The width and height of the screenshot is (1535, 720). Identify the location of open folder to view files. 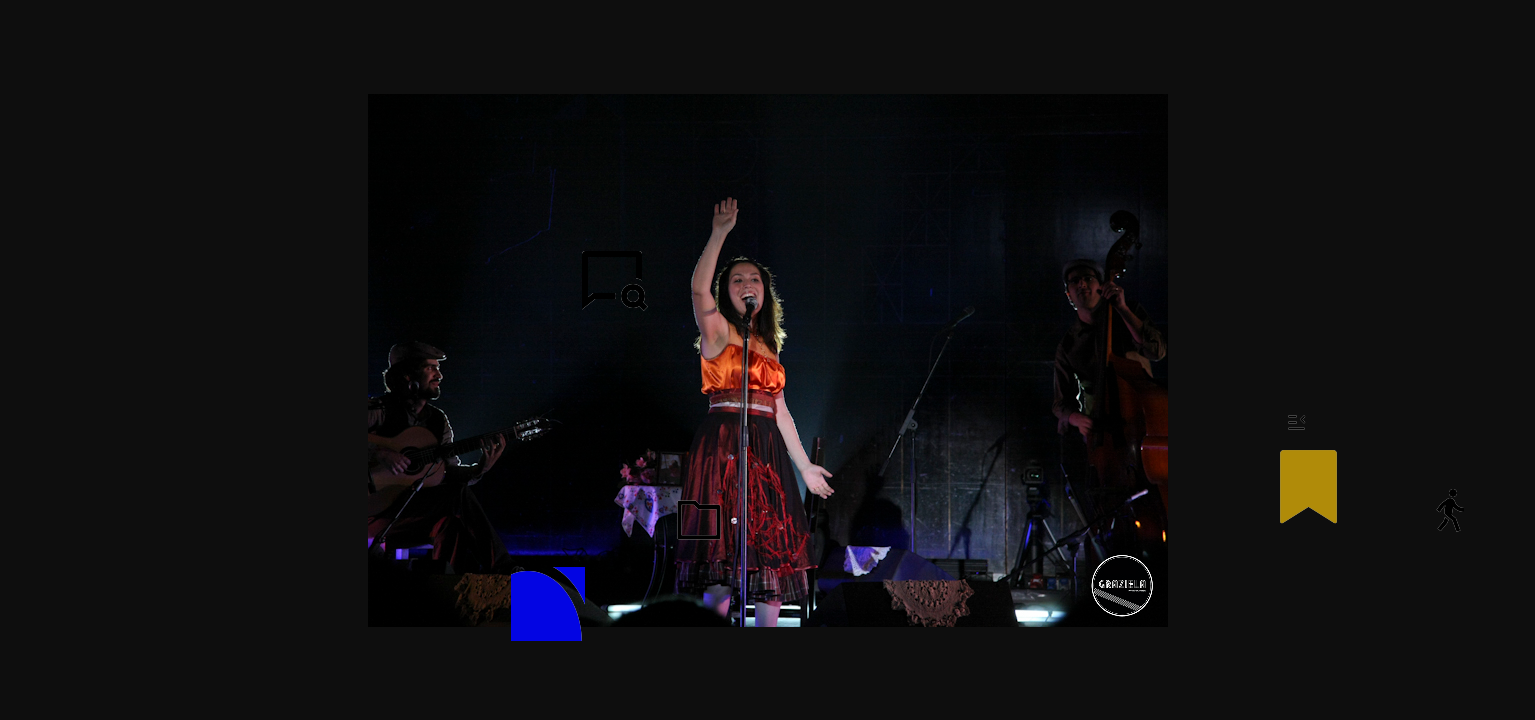
(699, 520).